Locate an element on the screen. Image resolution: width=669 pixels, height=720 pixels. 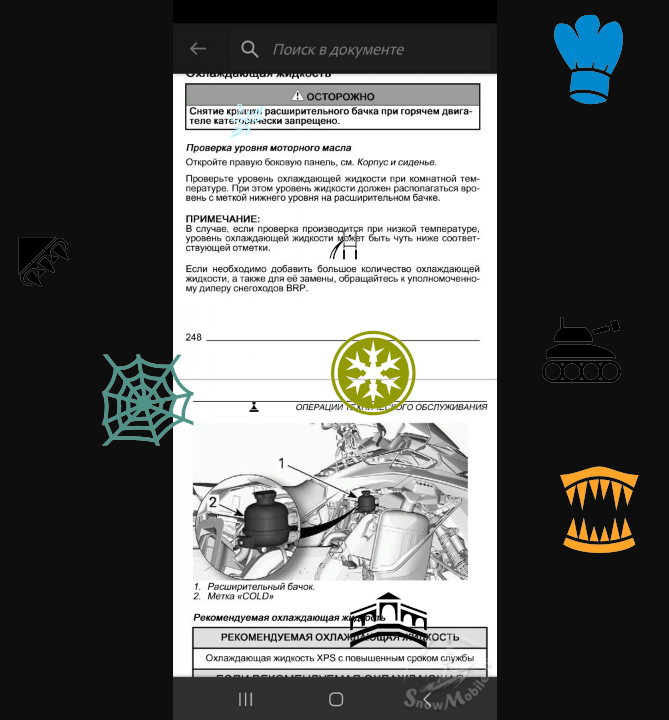
play chess or start a chess game is located at coordinates (254, 405).